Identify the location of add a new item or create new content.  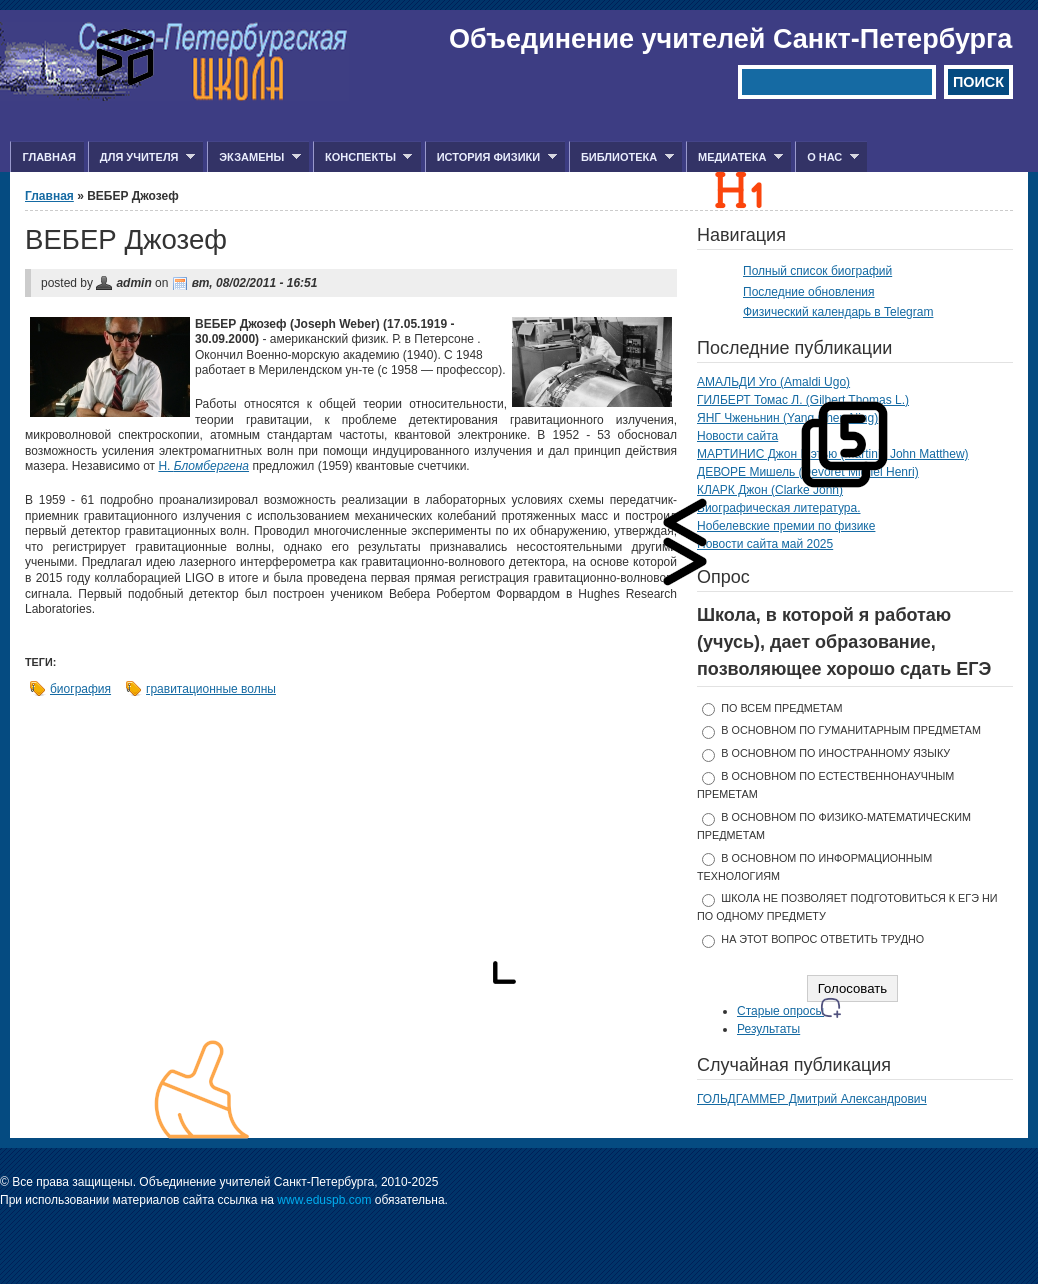
(830, 1007).